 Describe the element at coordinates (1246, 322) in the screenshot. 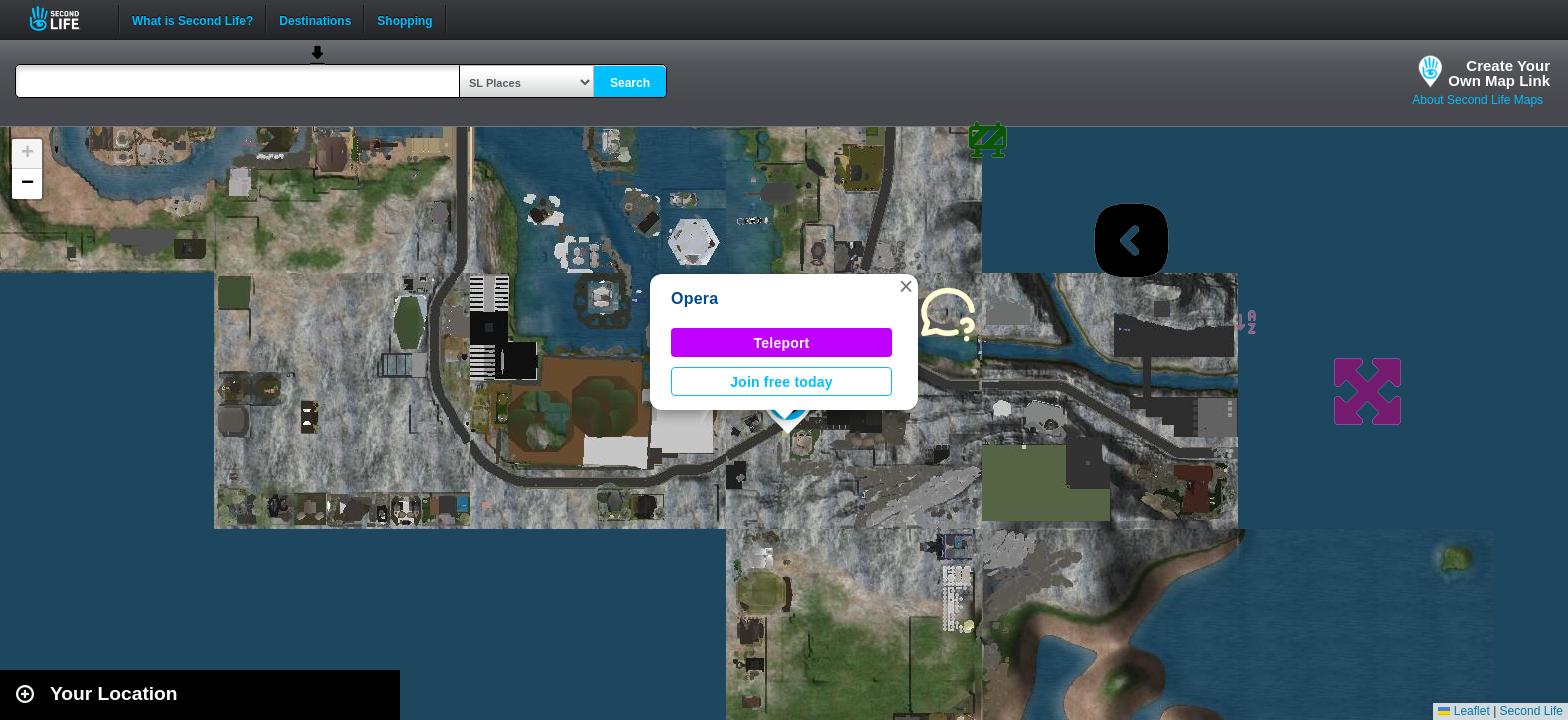

I see `sort items alphabetically A to Z` at that location.